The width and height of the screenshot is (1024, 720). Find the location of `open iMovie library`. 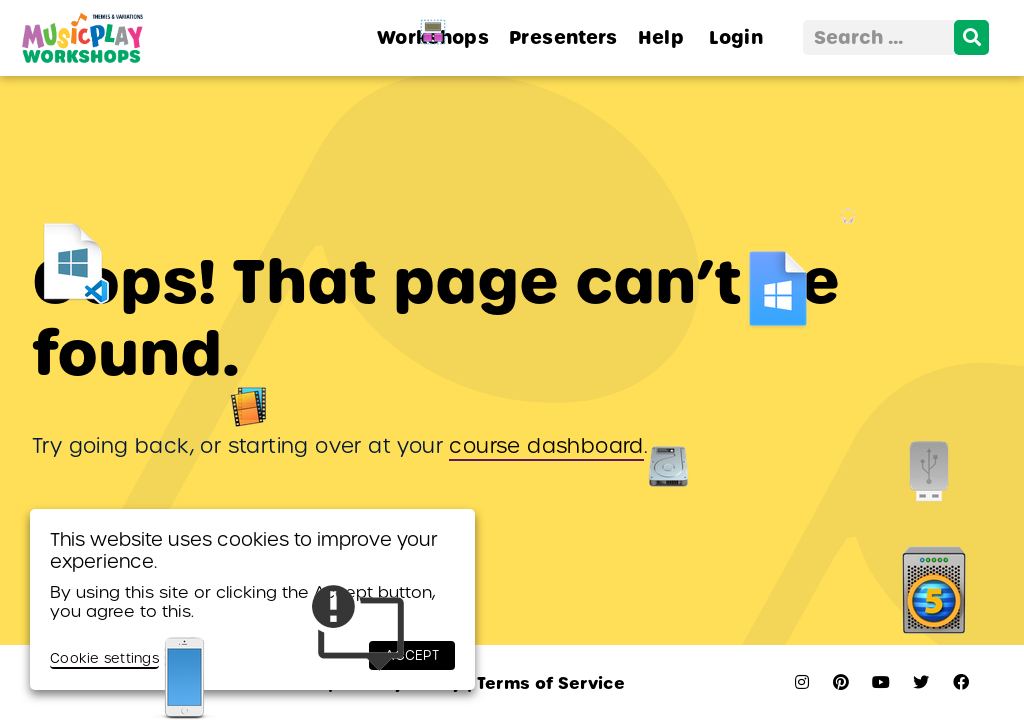

open iMovie library is located at coordinates (248, 407).